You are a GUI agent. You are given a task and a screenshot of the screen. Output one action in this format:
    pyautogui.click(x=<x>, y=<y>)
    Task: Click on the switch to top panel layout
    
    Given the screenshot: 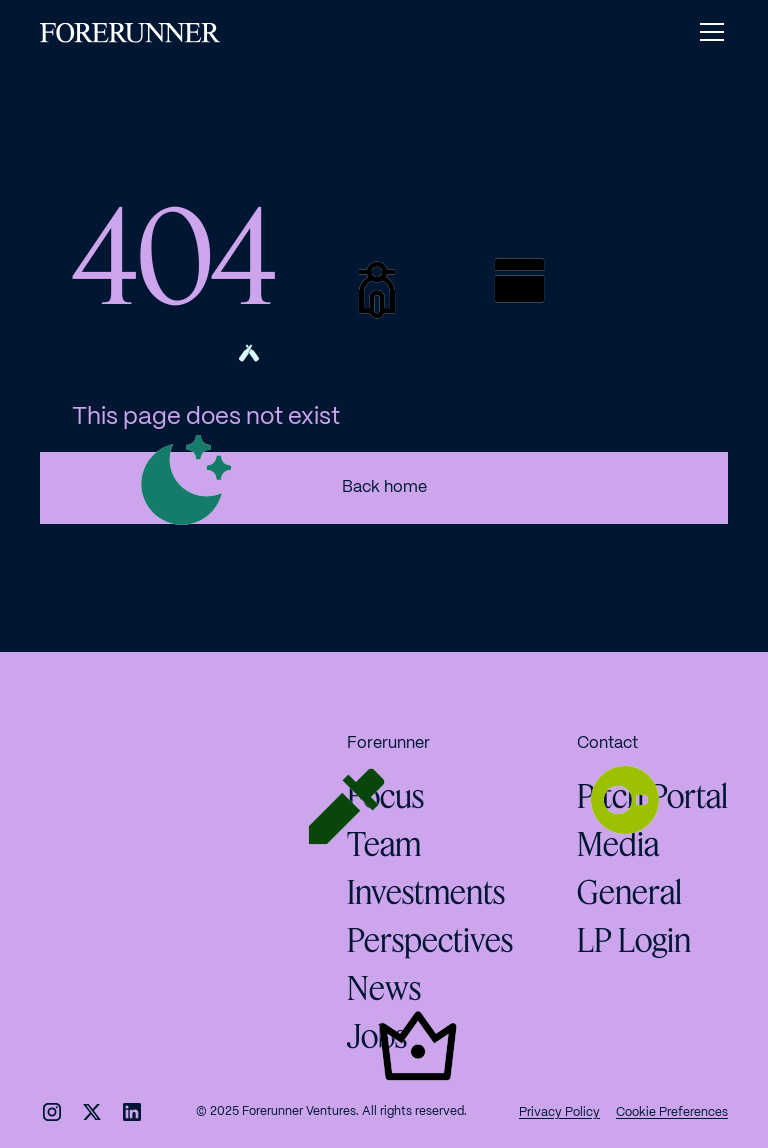 What is the action you would take?
    pyautogui.click(x=519, y=280)
    